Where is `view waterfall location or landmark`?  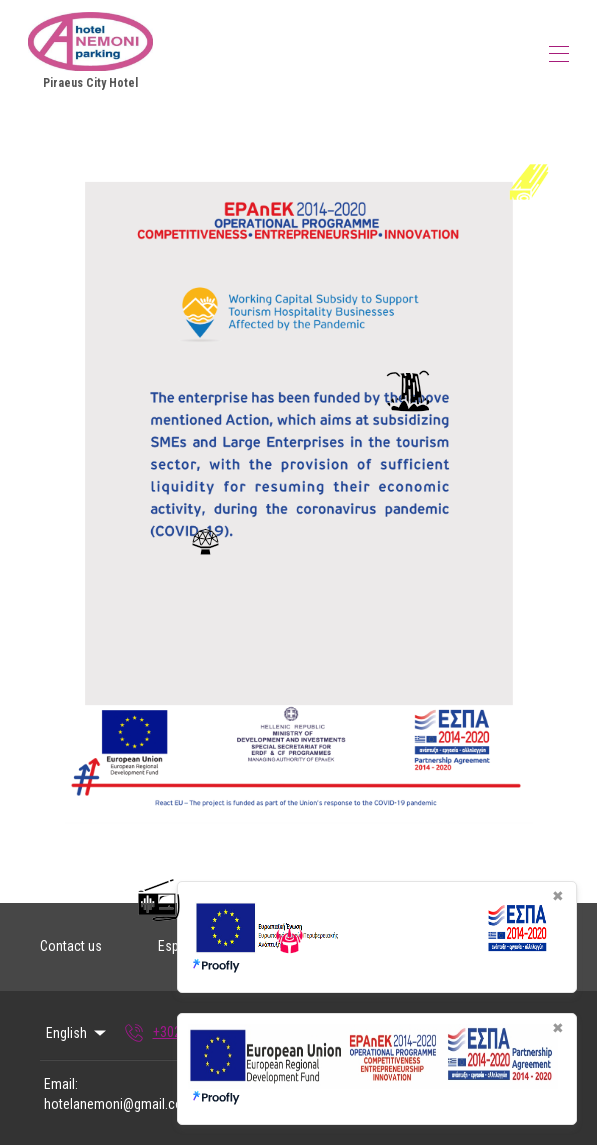 view waterfall location or landmark is located at coordinates (408, 391).